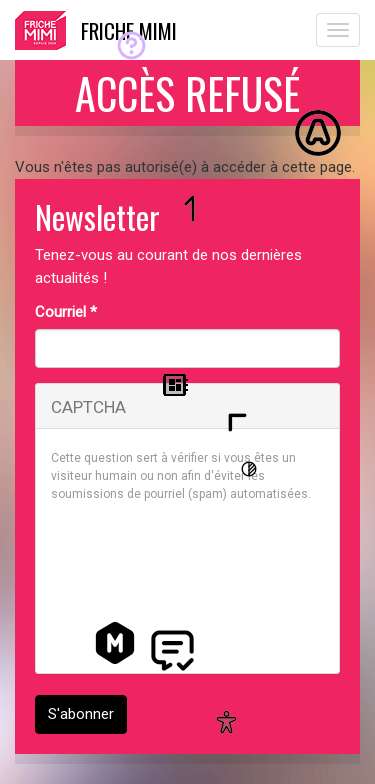 This screenshot has width=375, height=784. I want to click on sign in with OAuth authentication, so click(318, 133).